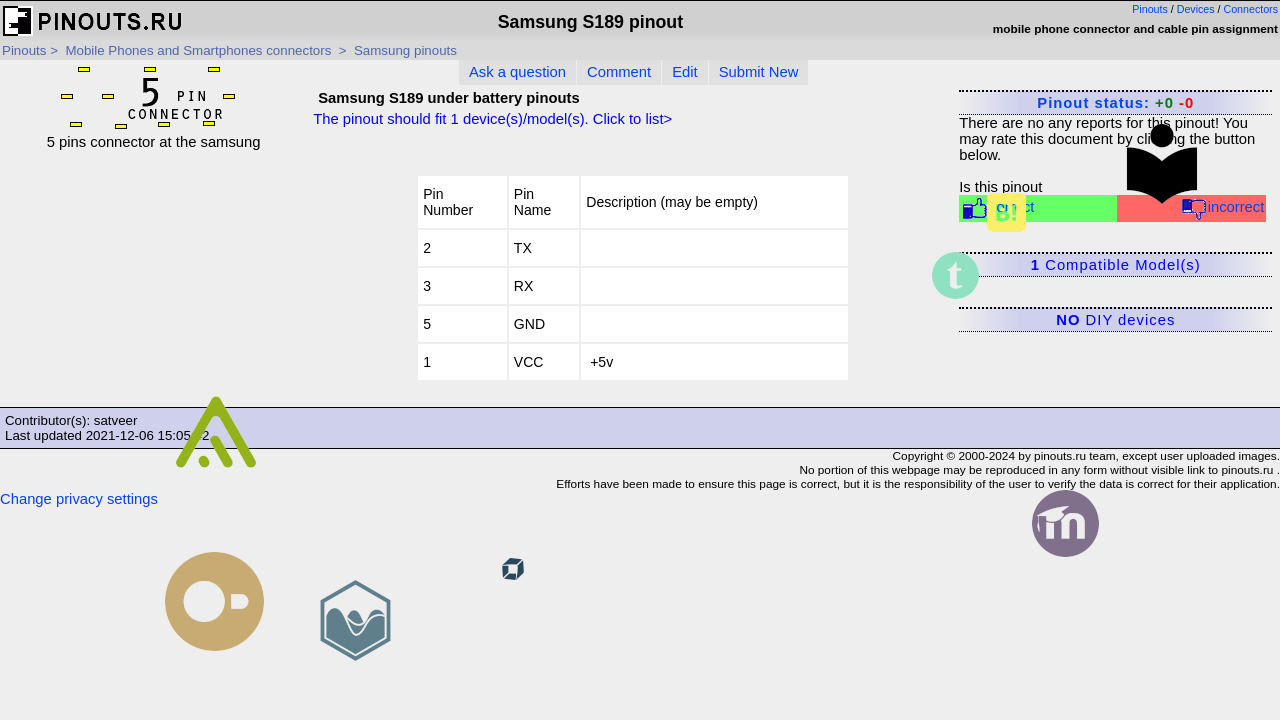 The width and height of the screenshot is (1280, 720). I want to click on DuckDB database logo, so click(214, 601).